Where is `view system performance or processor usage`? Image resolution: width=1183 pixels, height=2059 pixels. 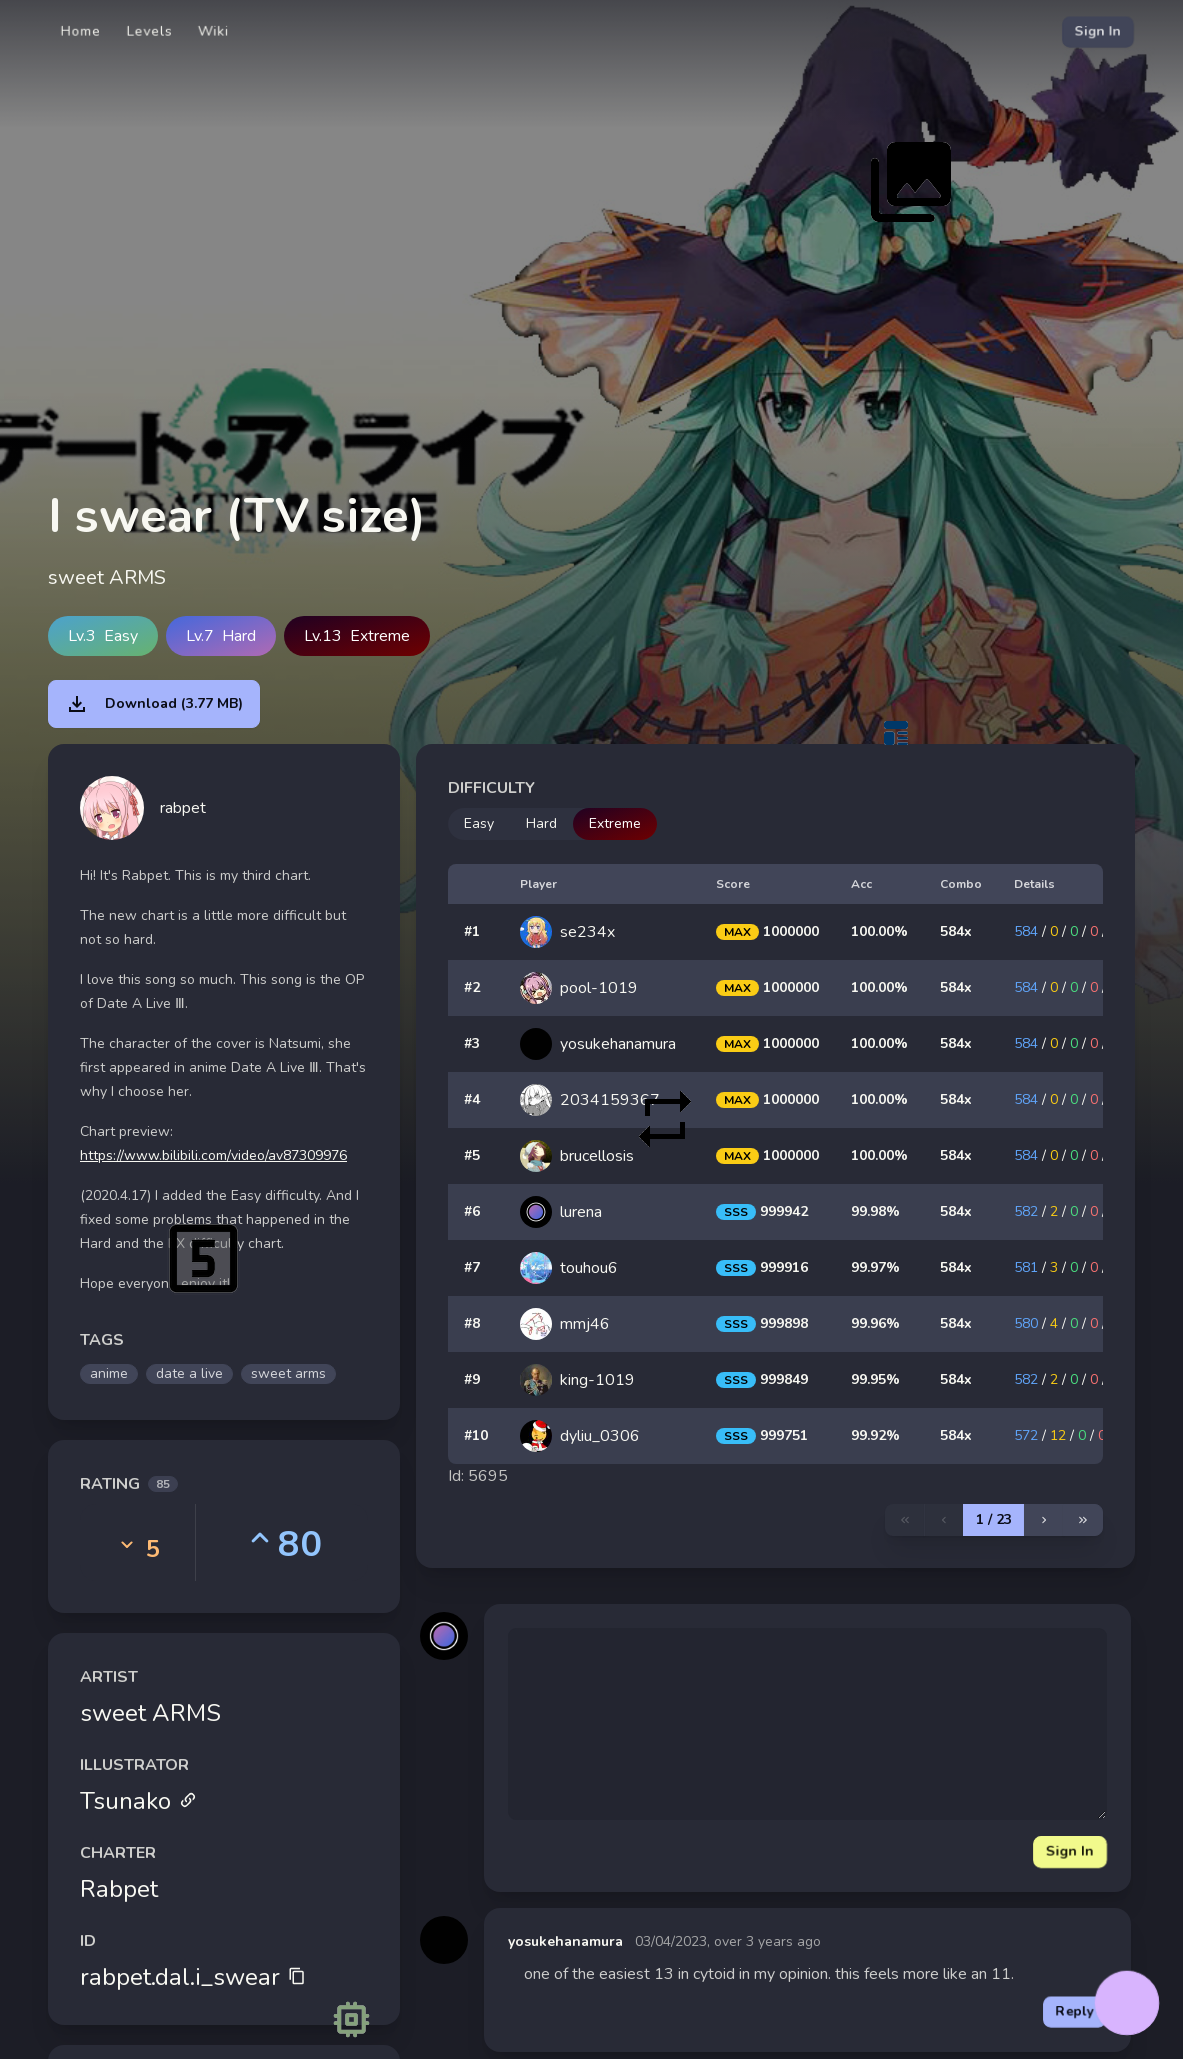
view system performance or processor usage is located at coordinates (351, 2019).